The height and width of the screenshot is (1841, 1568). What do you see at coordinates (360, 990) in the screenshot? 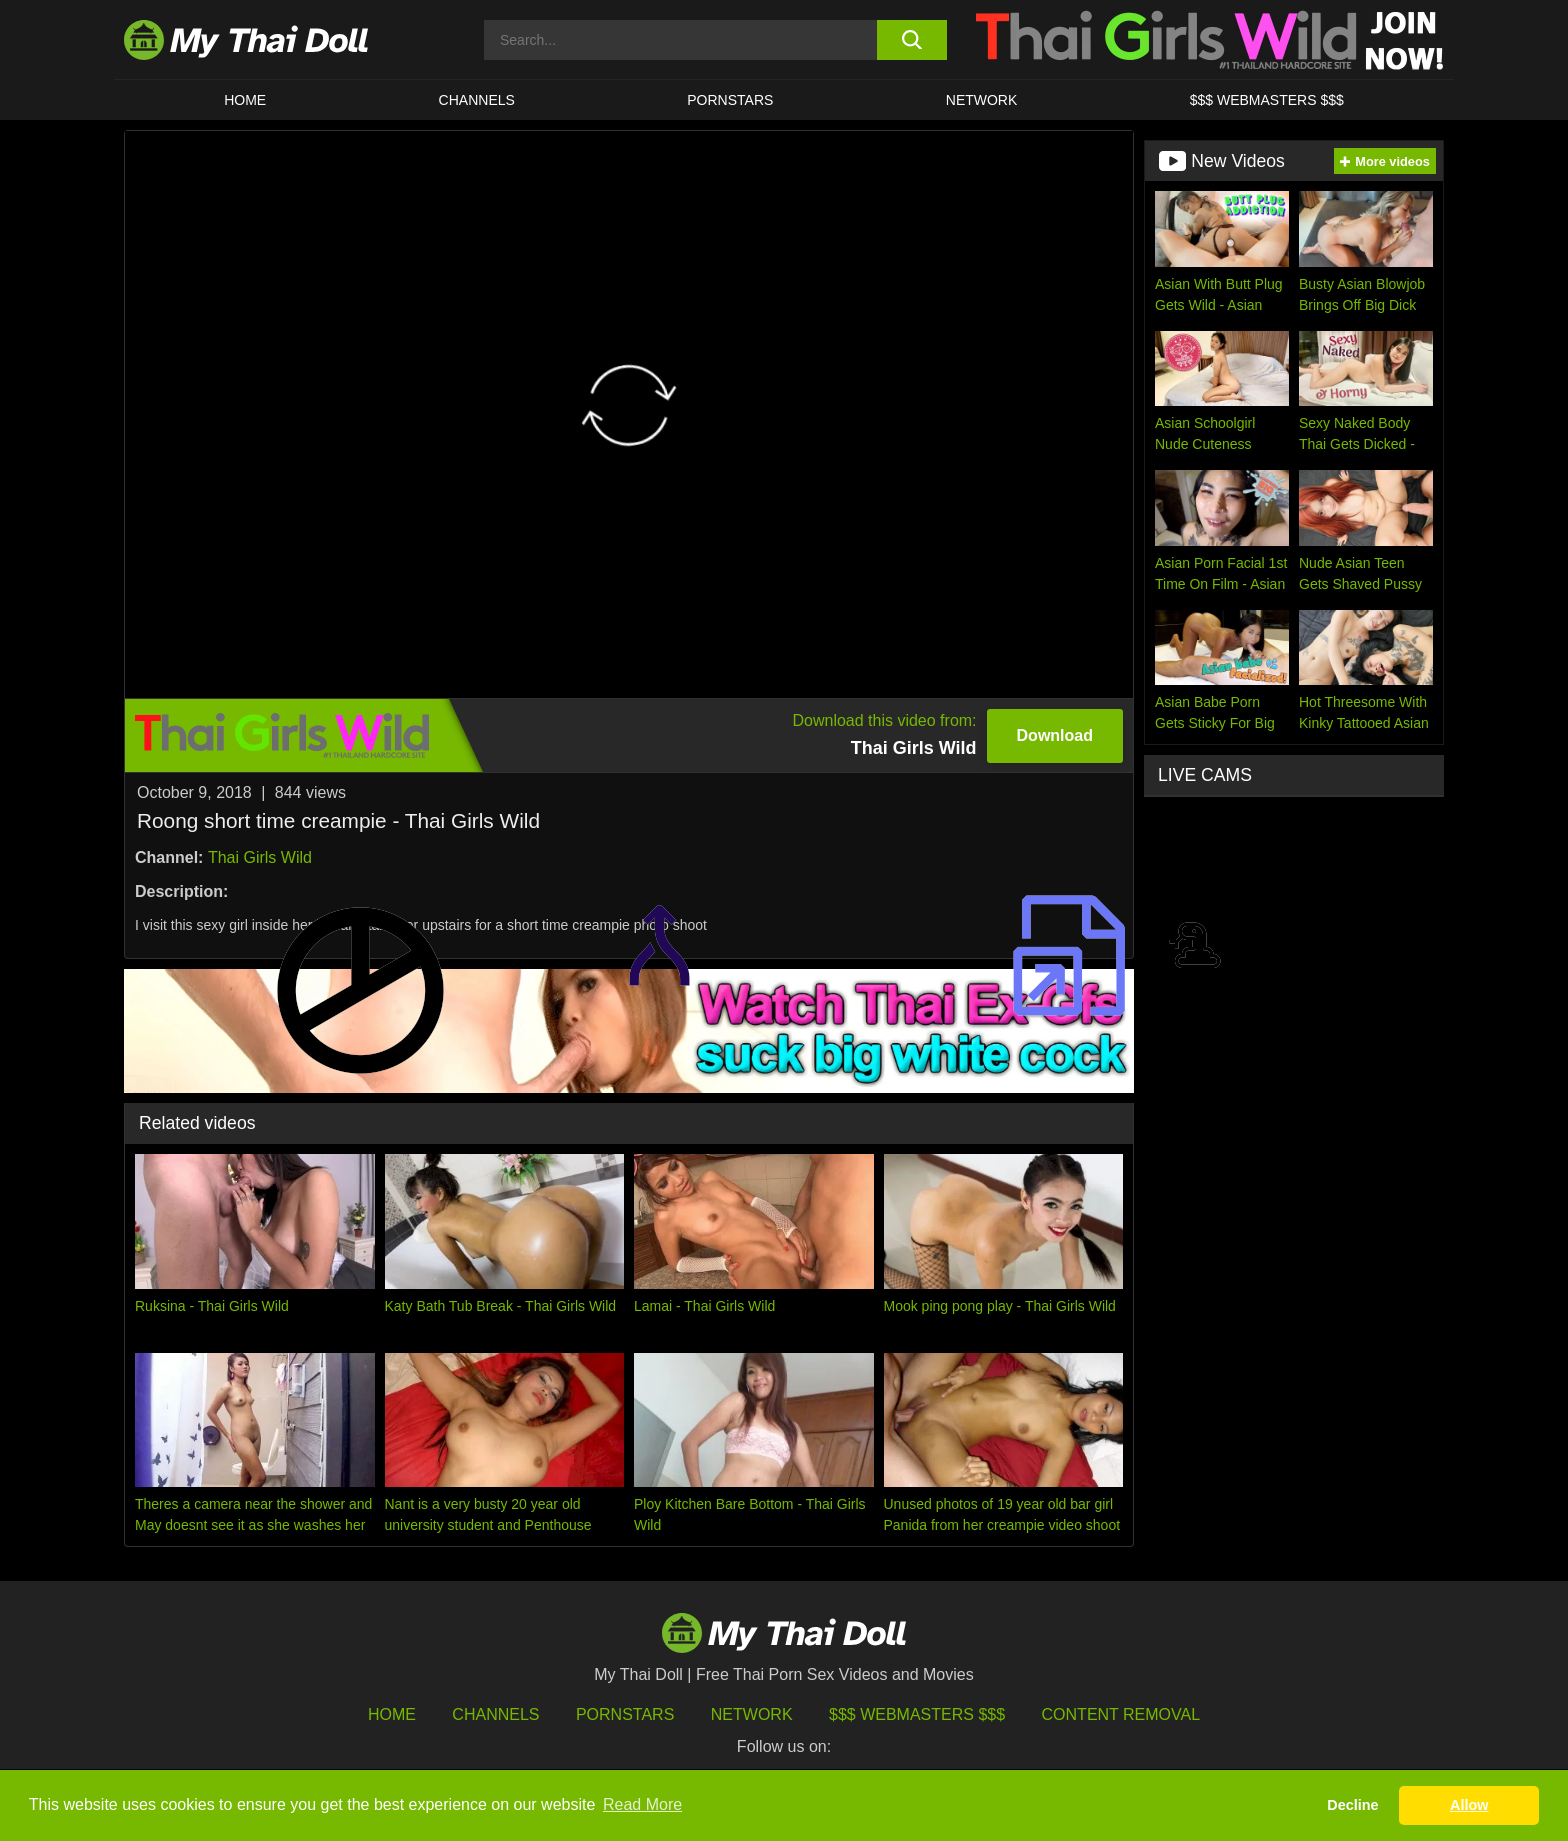
I see `view analytics or statistics breakdown` at bounding box center [360, 990].